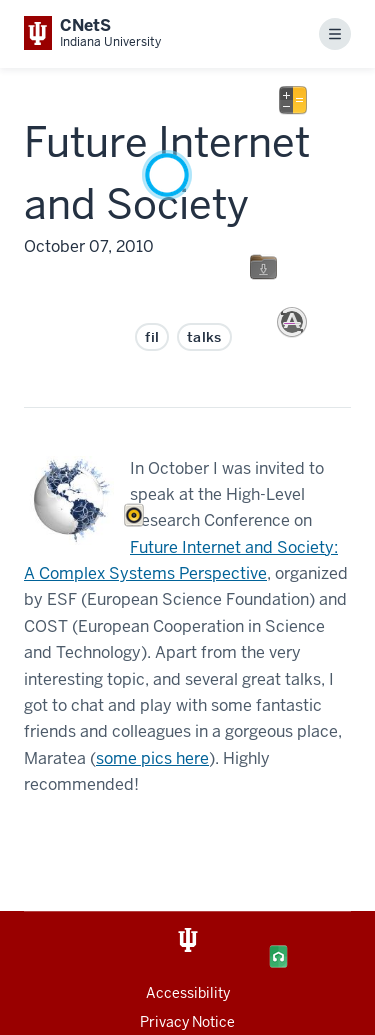  Describe the element at coordinates (263, 266) in the screenshot. I see `access your downloads folder` at that location.